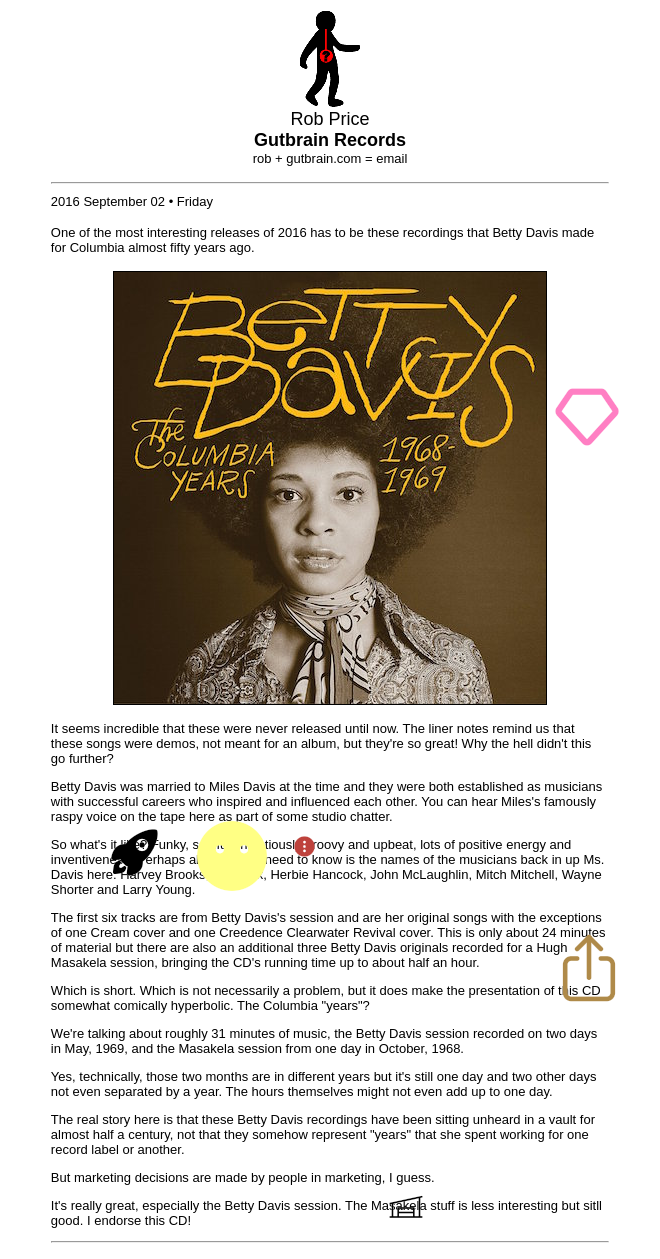 The height and width of the screenshot is (1259, 660). I want to click on launch or deploy an application, so click(134, 852).